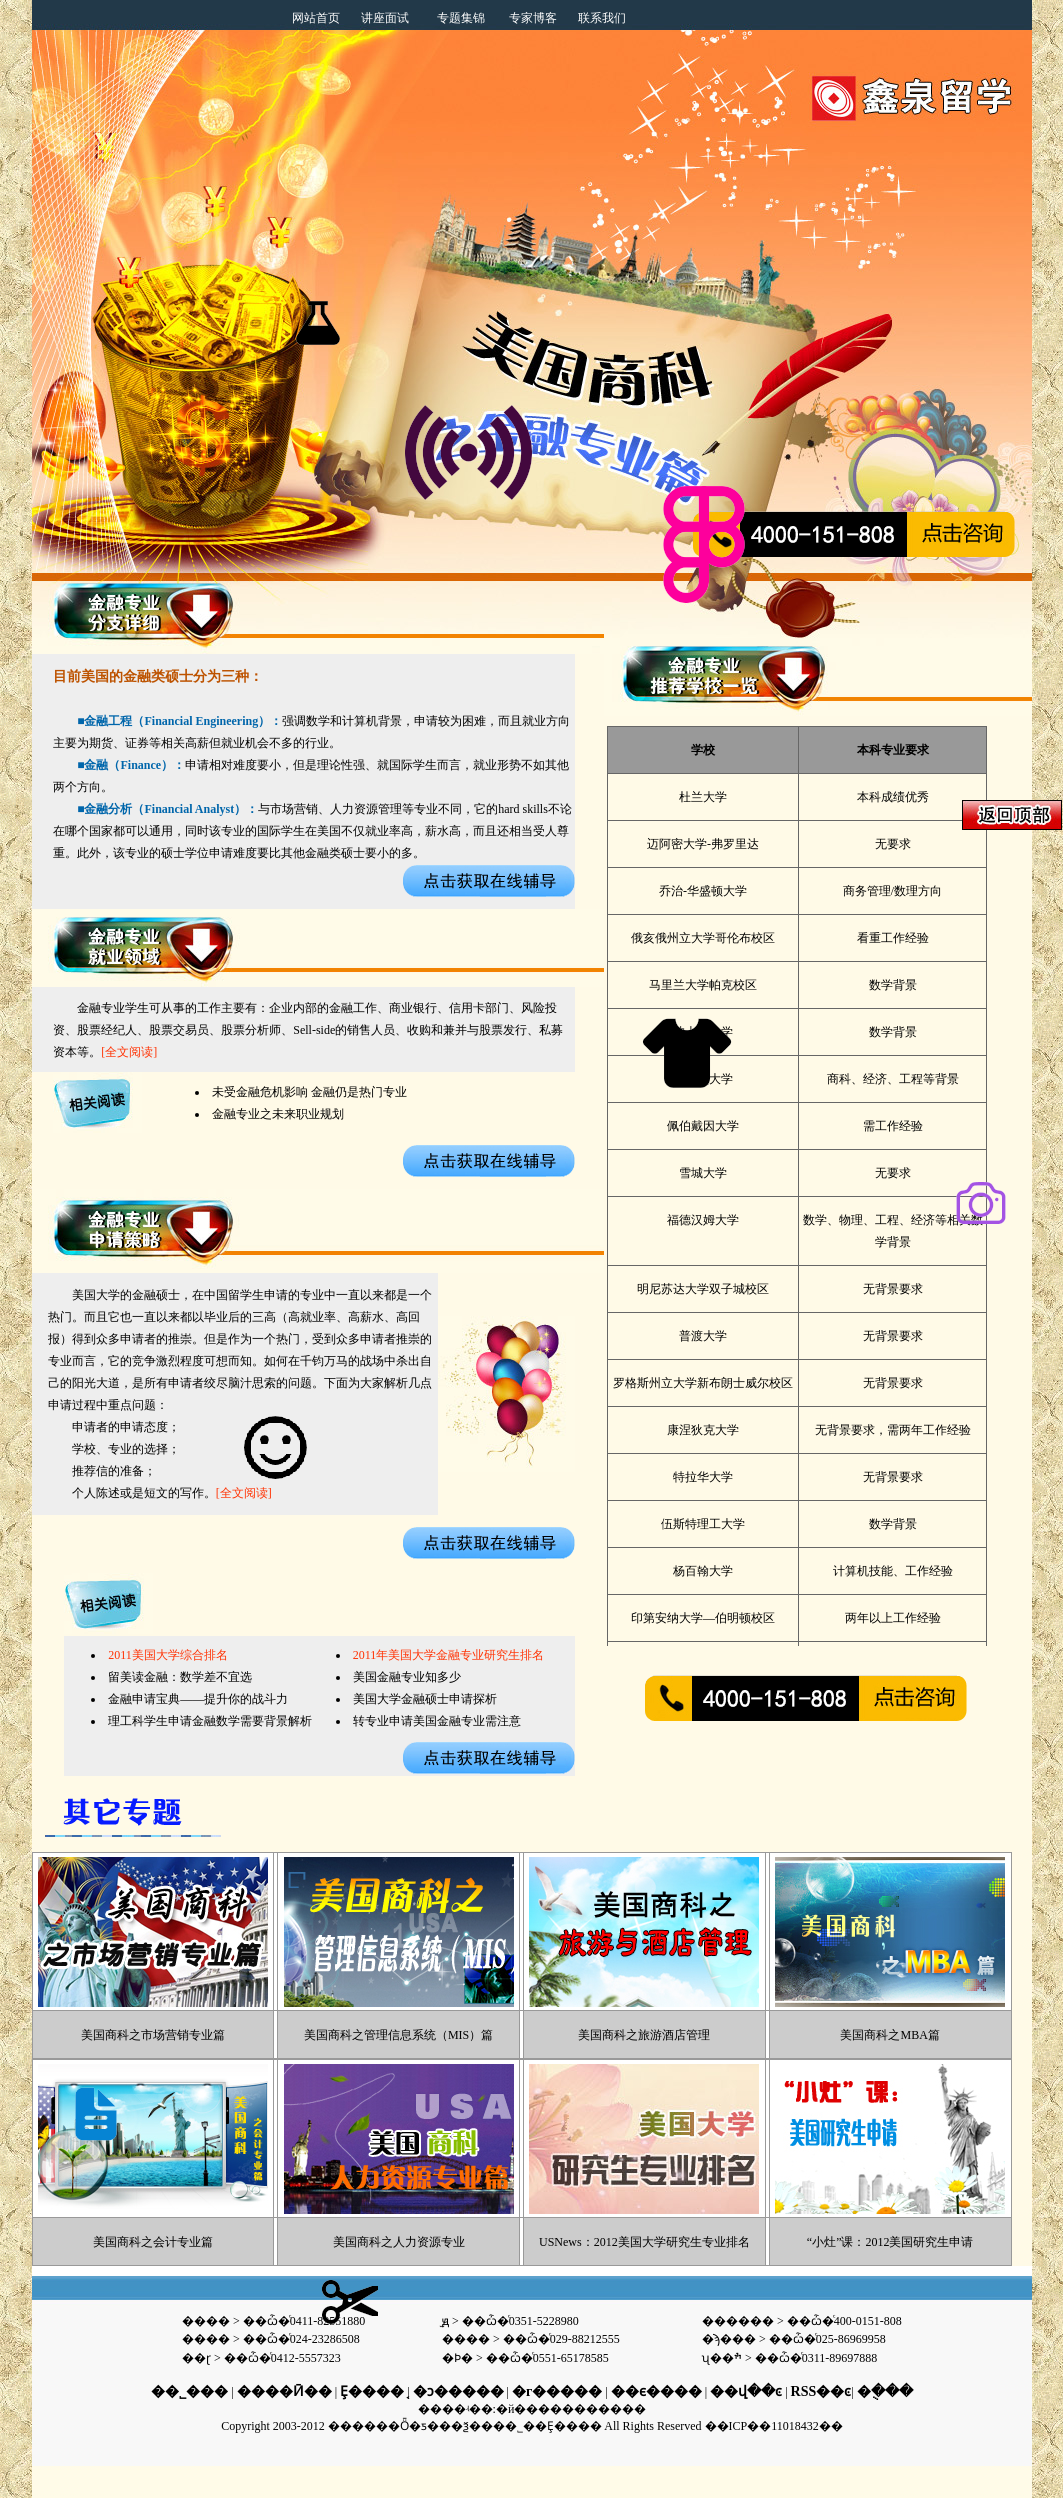  What do you see at coordinates (275, 1447) in the screenshot?
I see `rate your experience with a positive reaction` at bounding box center [275, 1447].